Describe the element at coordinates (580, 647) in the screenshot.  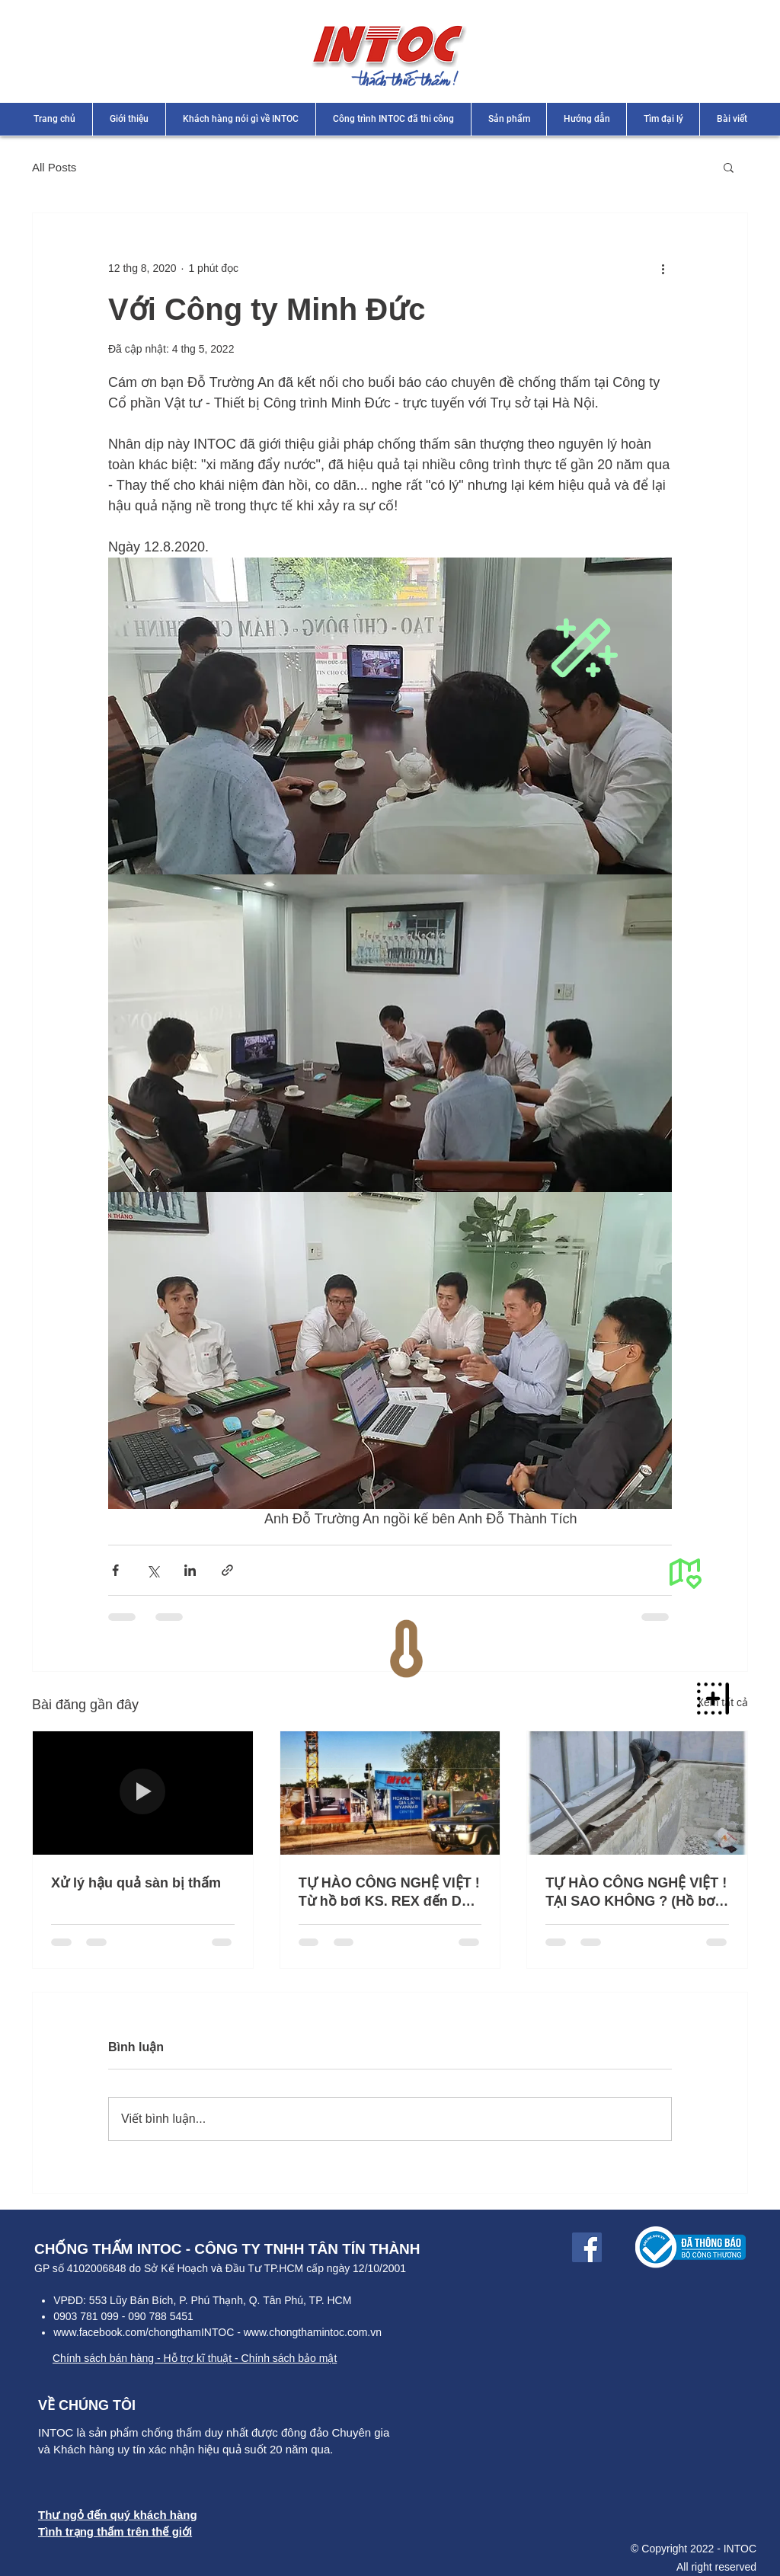
I see `apply auto-enhance or smart adjustments` at that location.